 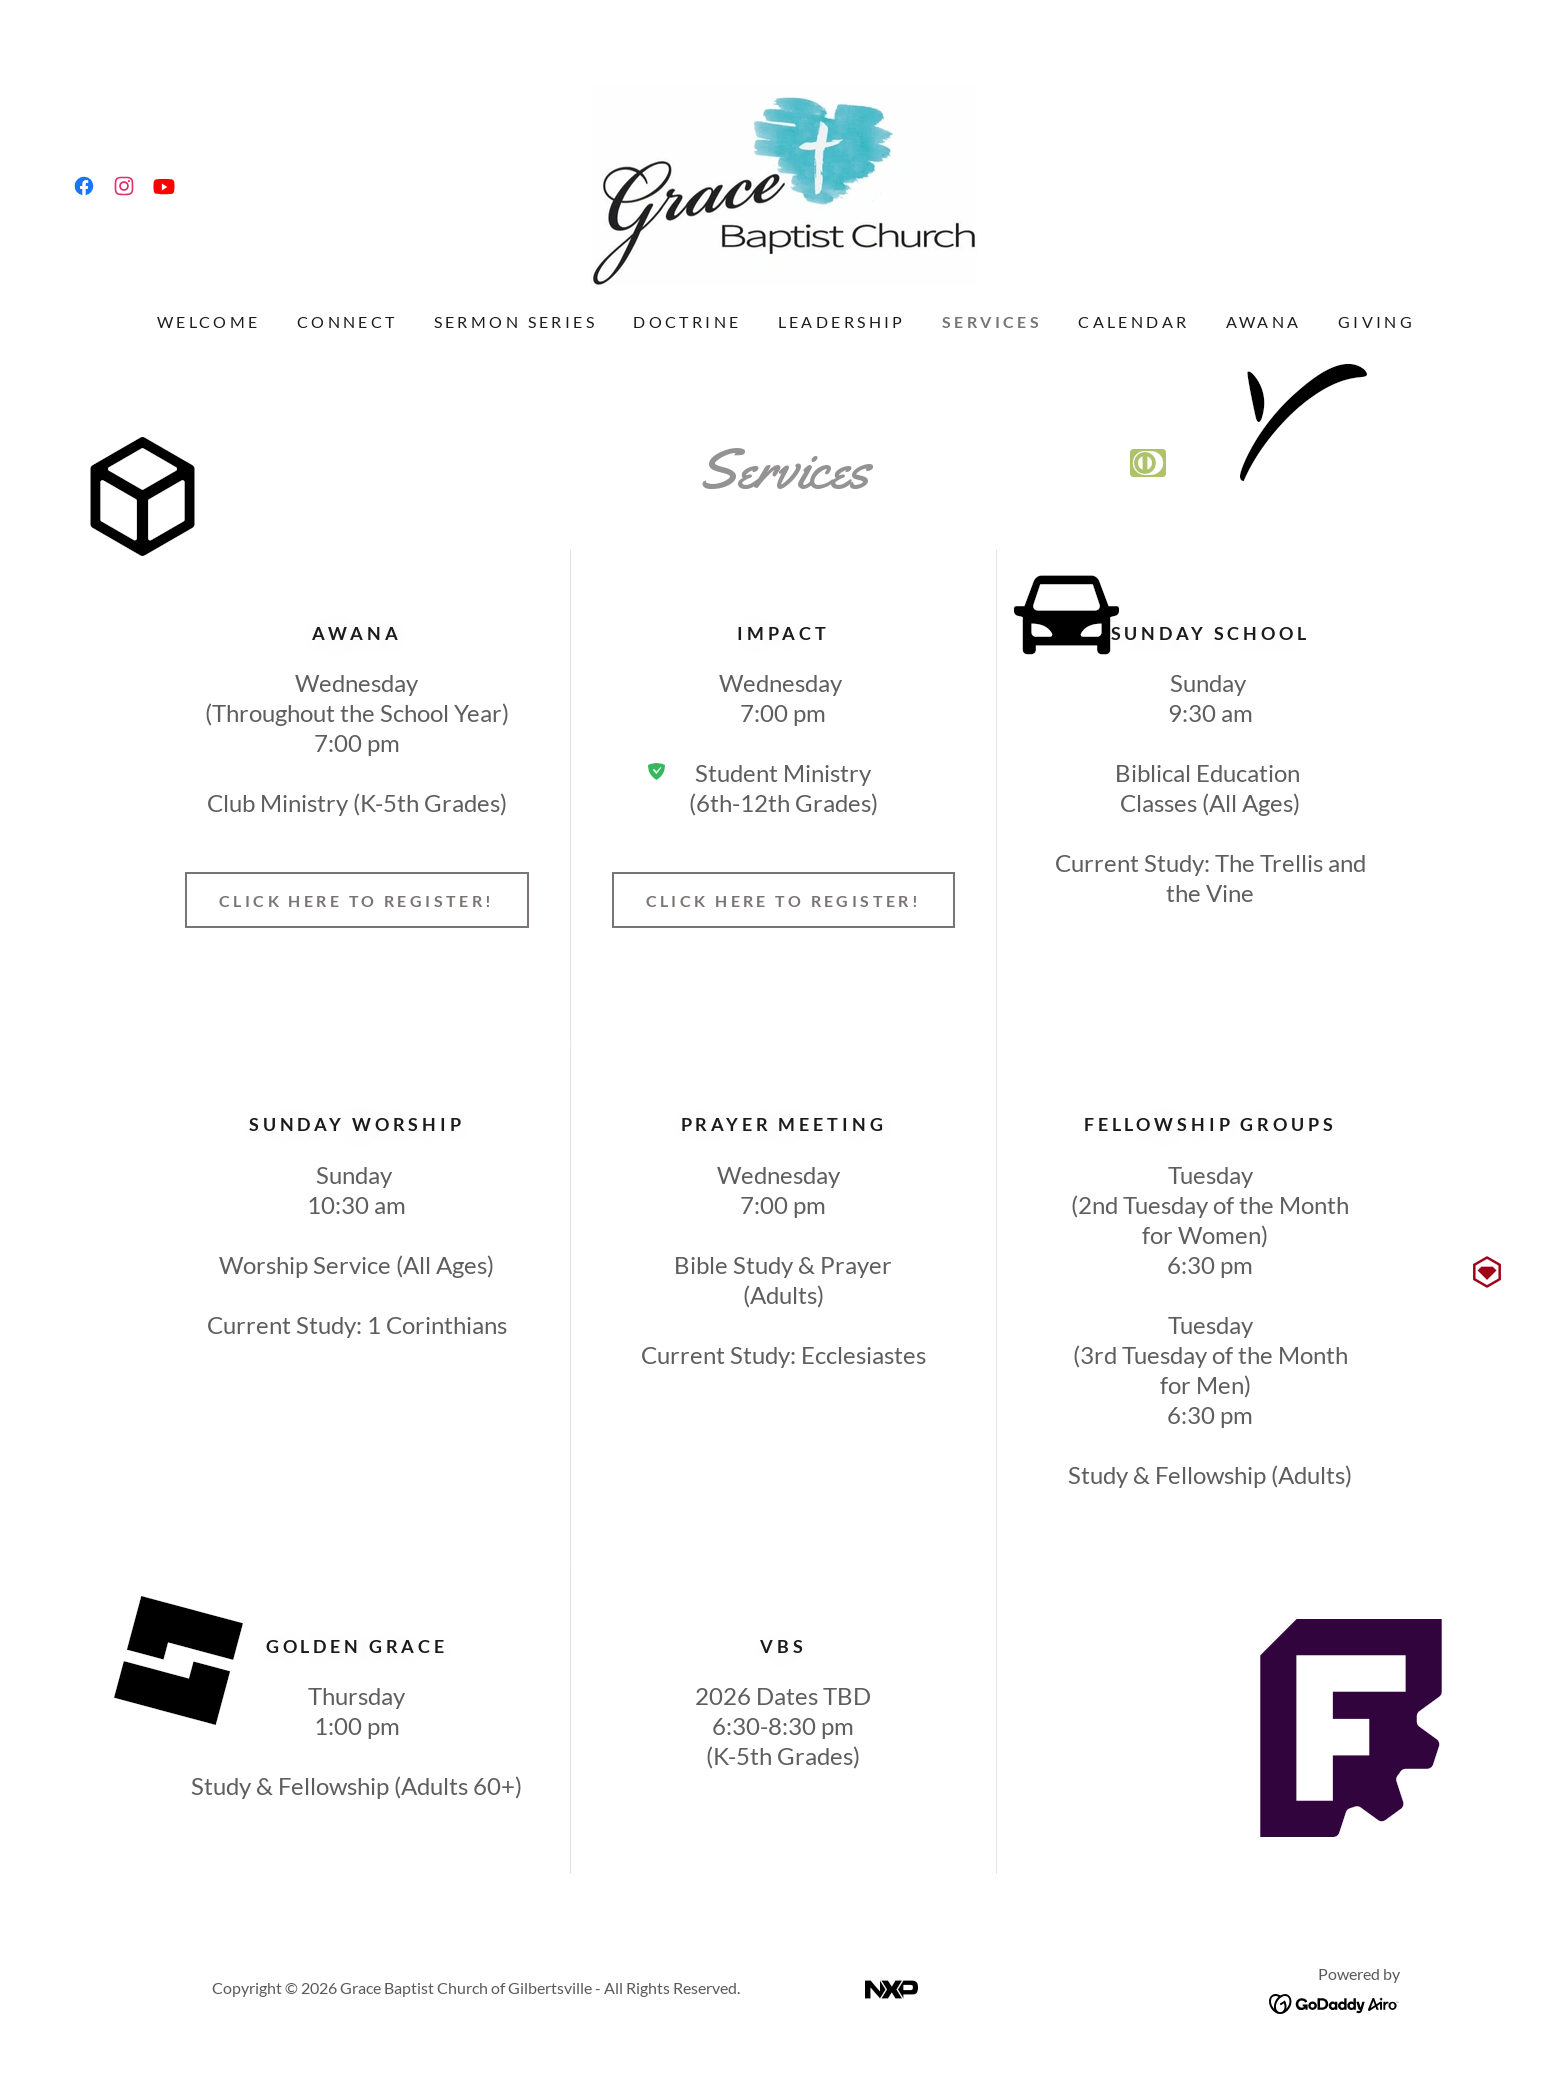 What do you see at coordinates (1066, 610) in the screenshot?
I see `select car or driving mode for navigation` at bounding box center [1066, 610].